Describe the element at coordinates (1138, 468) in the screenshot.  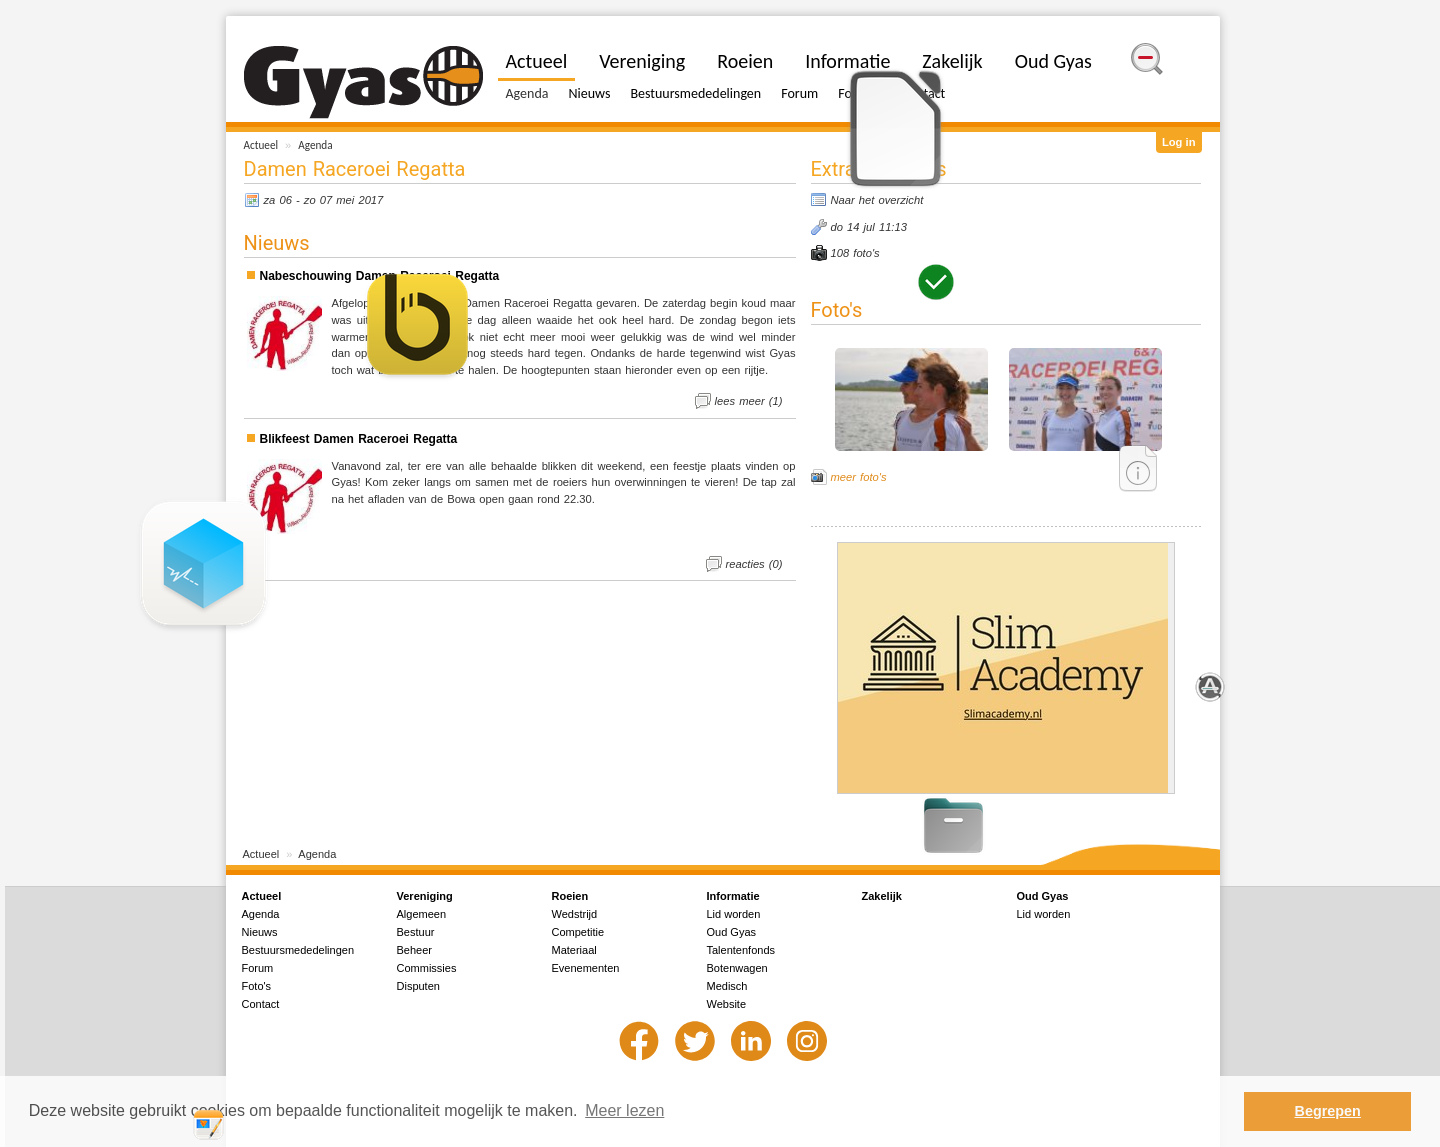
I see `open the readme documentation file` at that location.